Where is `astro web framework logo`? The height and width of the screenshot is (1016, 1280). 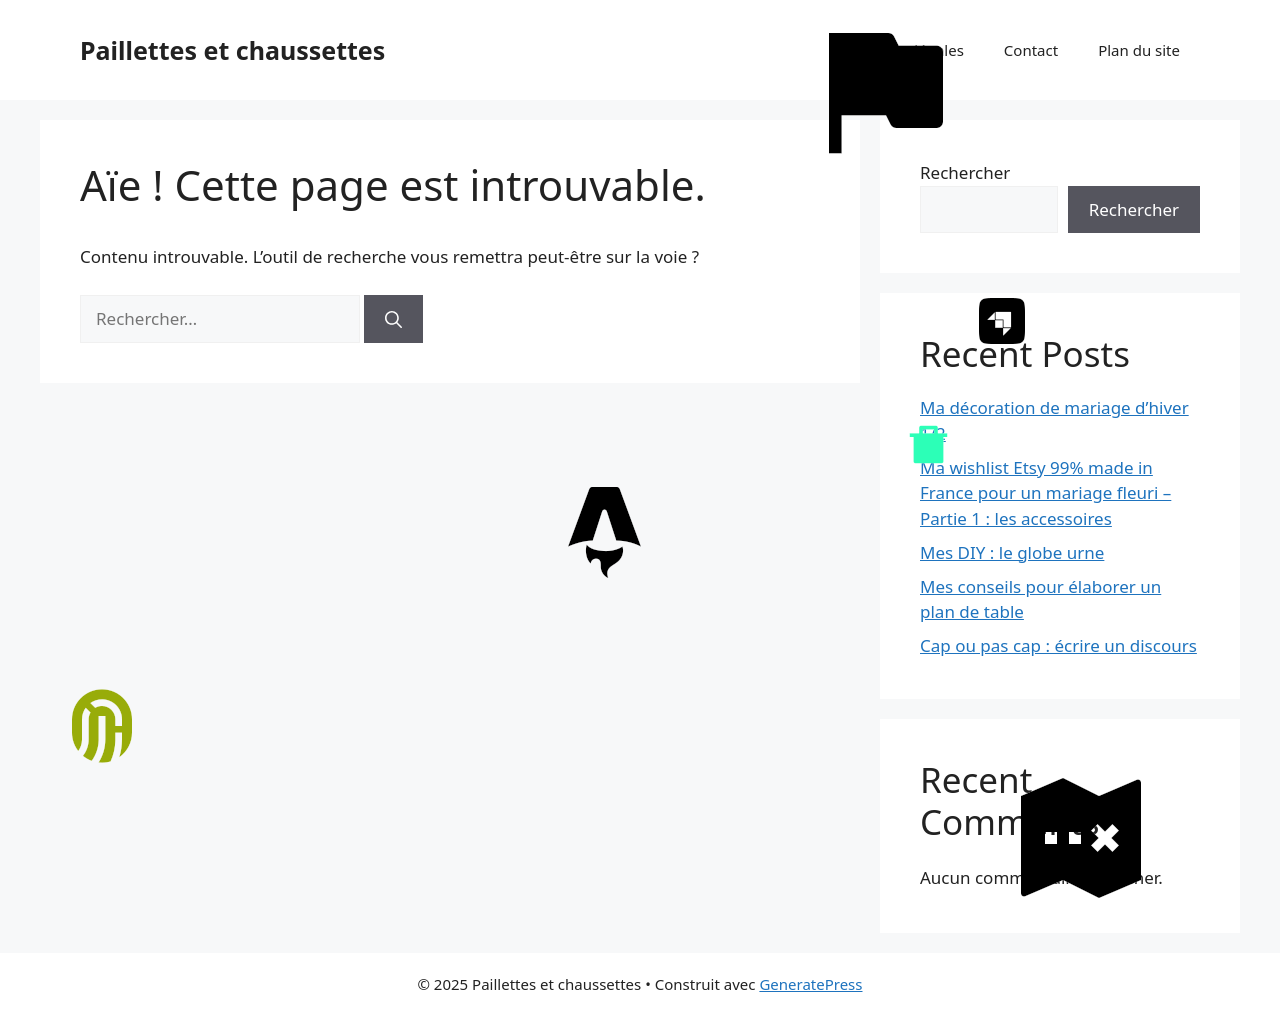 astro web framework logo is located at coordinates (604, 532).